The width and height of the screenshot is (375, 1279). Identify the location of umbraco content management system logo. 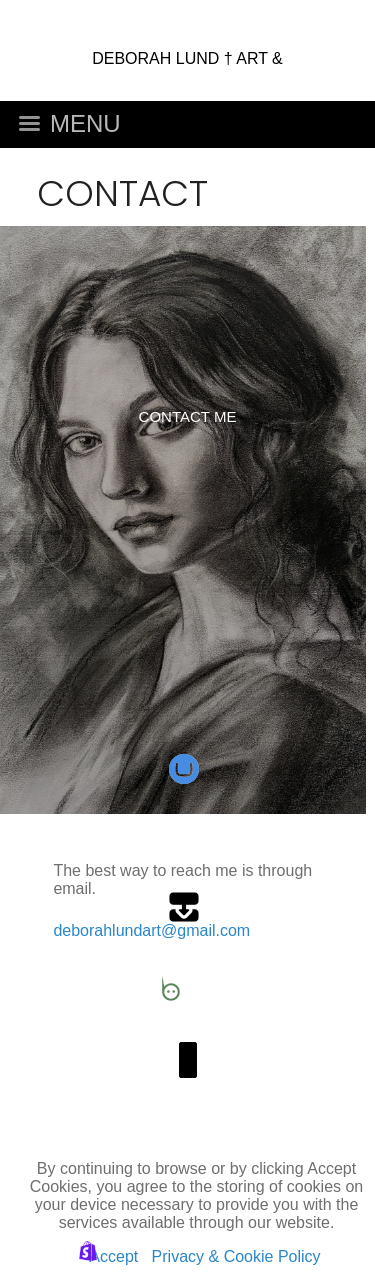
(184, 769).